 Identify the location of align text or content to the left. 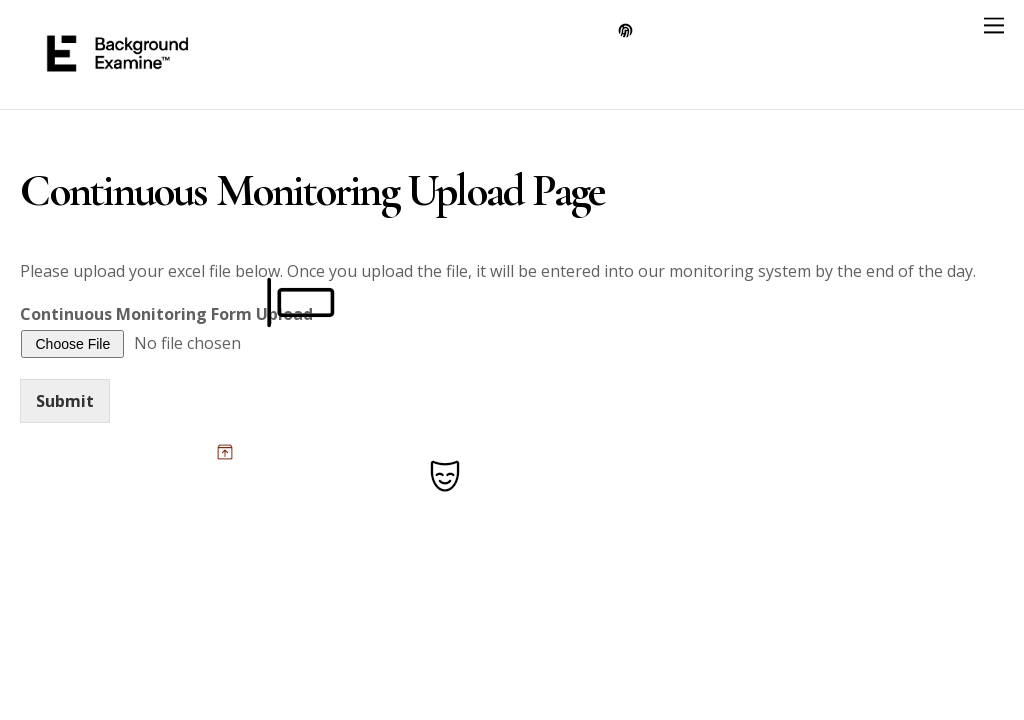
(299, 302).